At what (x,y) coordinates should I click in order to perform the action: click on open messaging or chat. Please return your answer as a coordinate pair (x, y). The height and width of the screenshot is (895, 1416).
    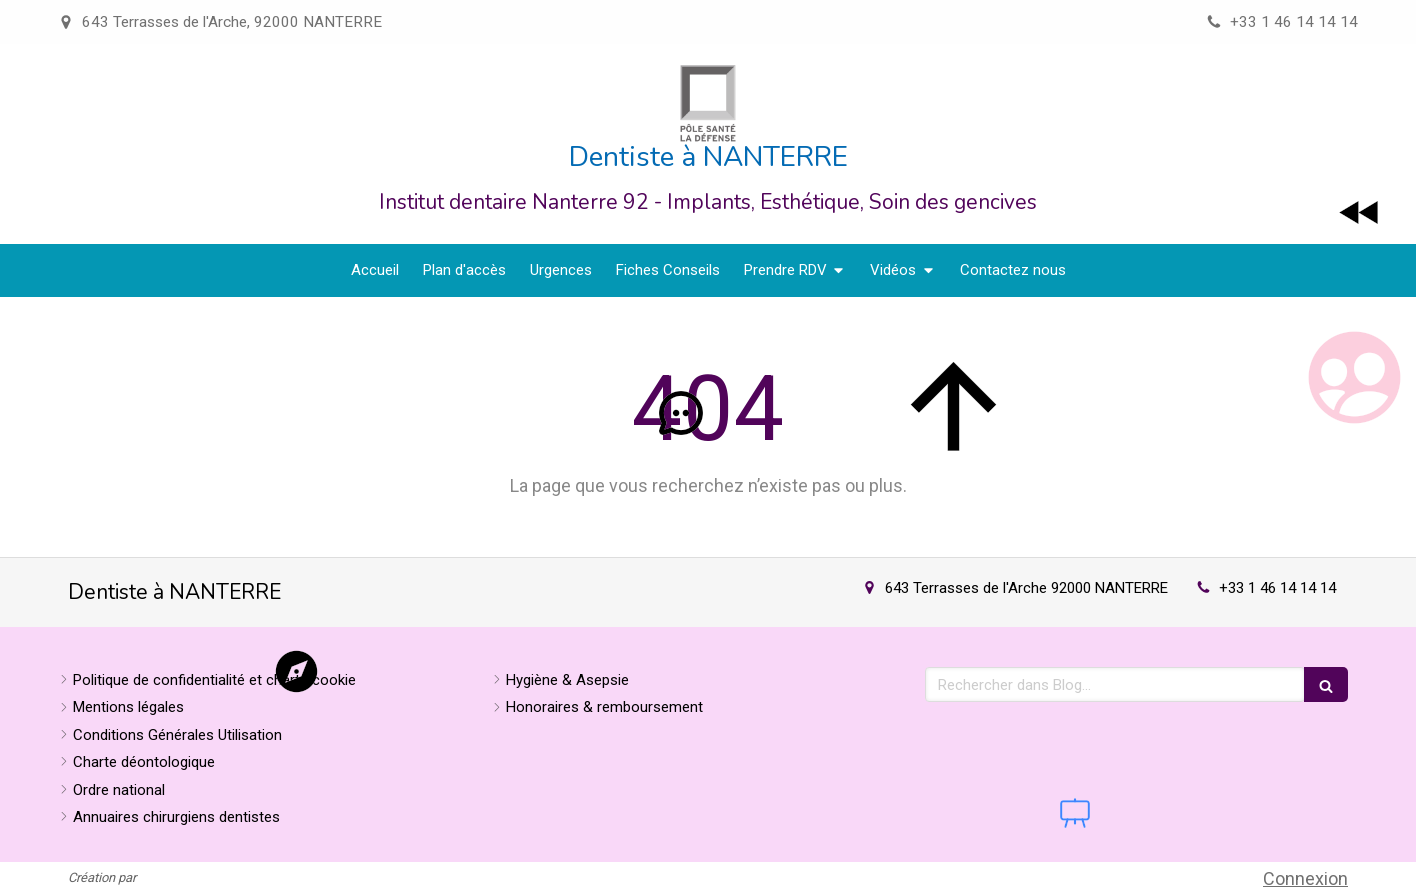
    Looking at the image, I should click on (681, 413).